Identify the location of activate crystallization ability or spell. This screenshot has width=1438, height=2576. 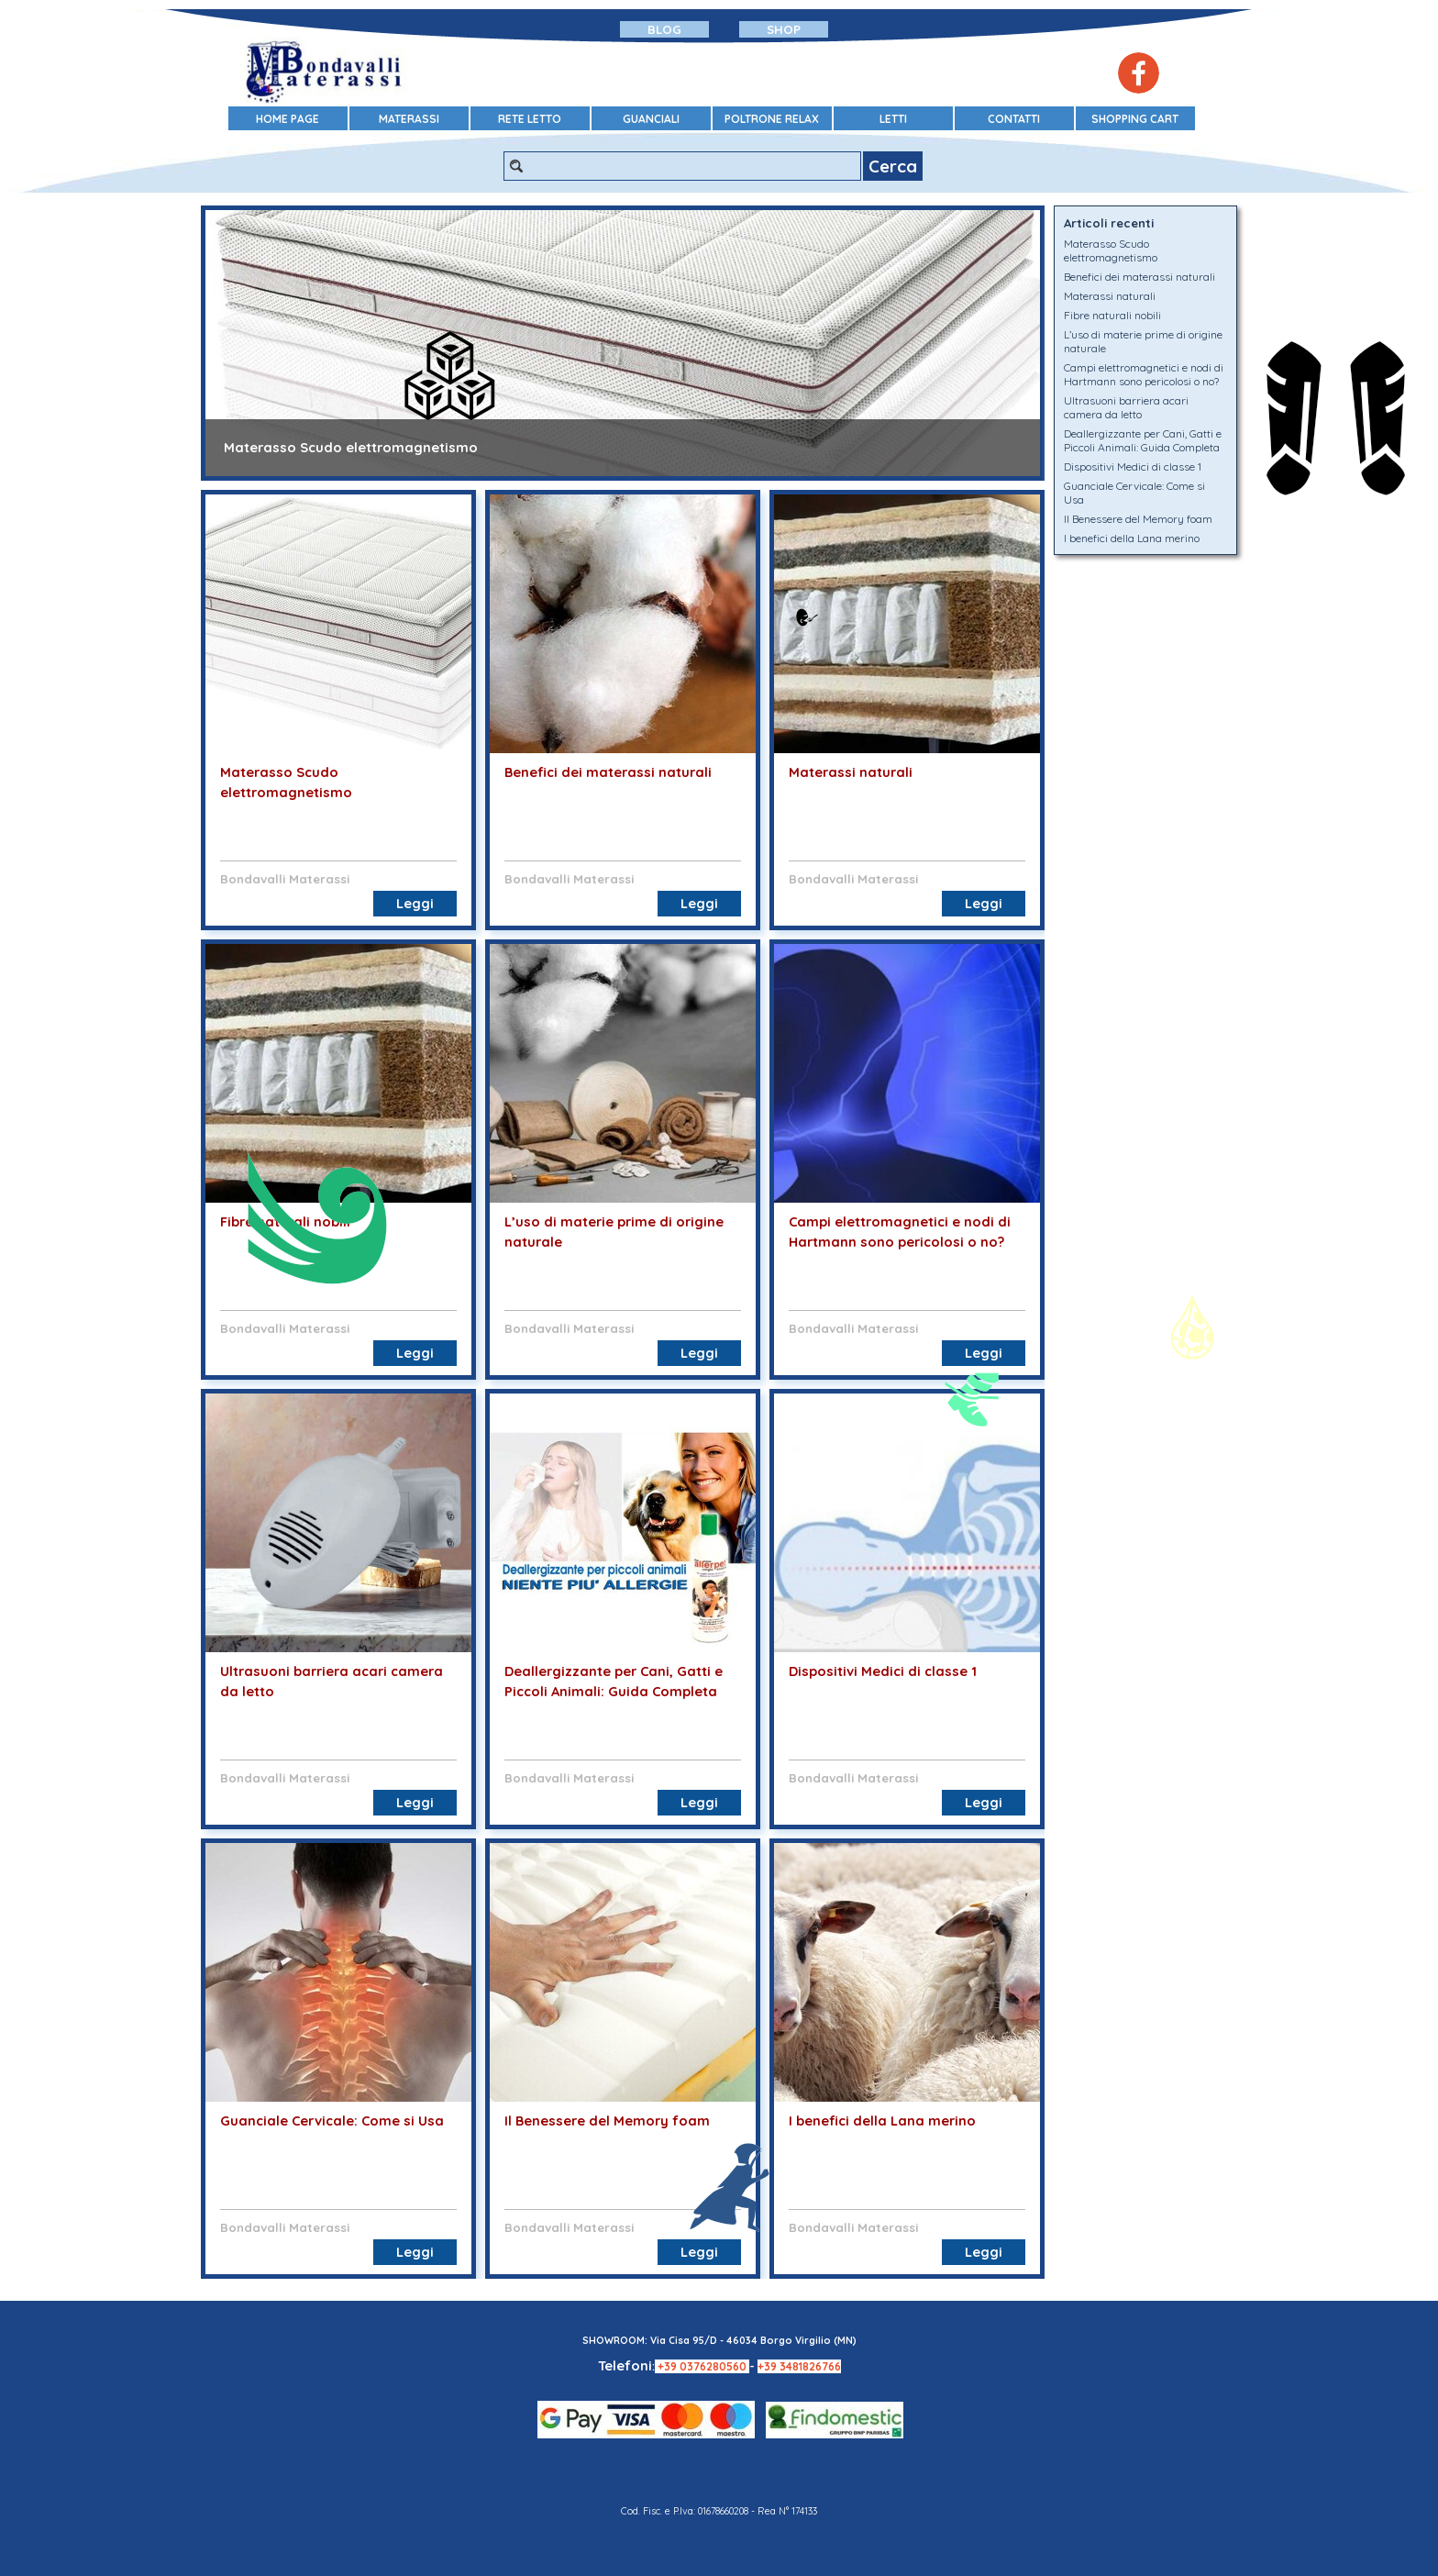
(1192, 1326).